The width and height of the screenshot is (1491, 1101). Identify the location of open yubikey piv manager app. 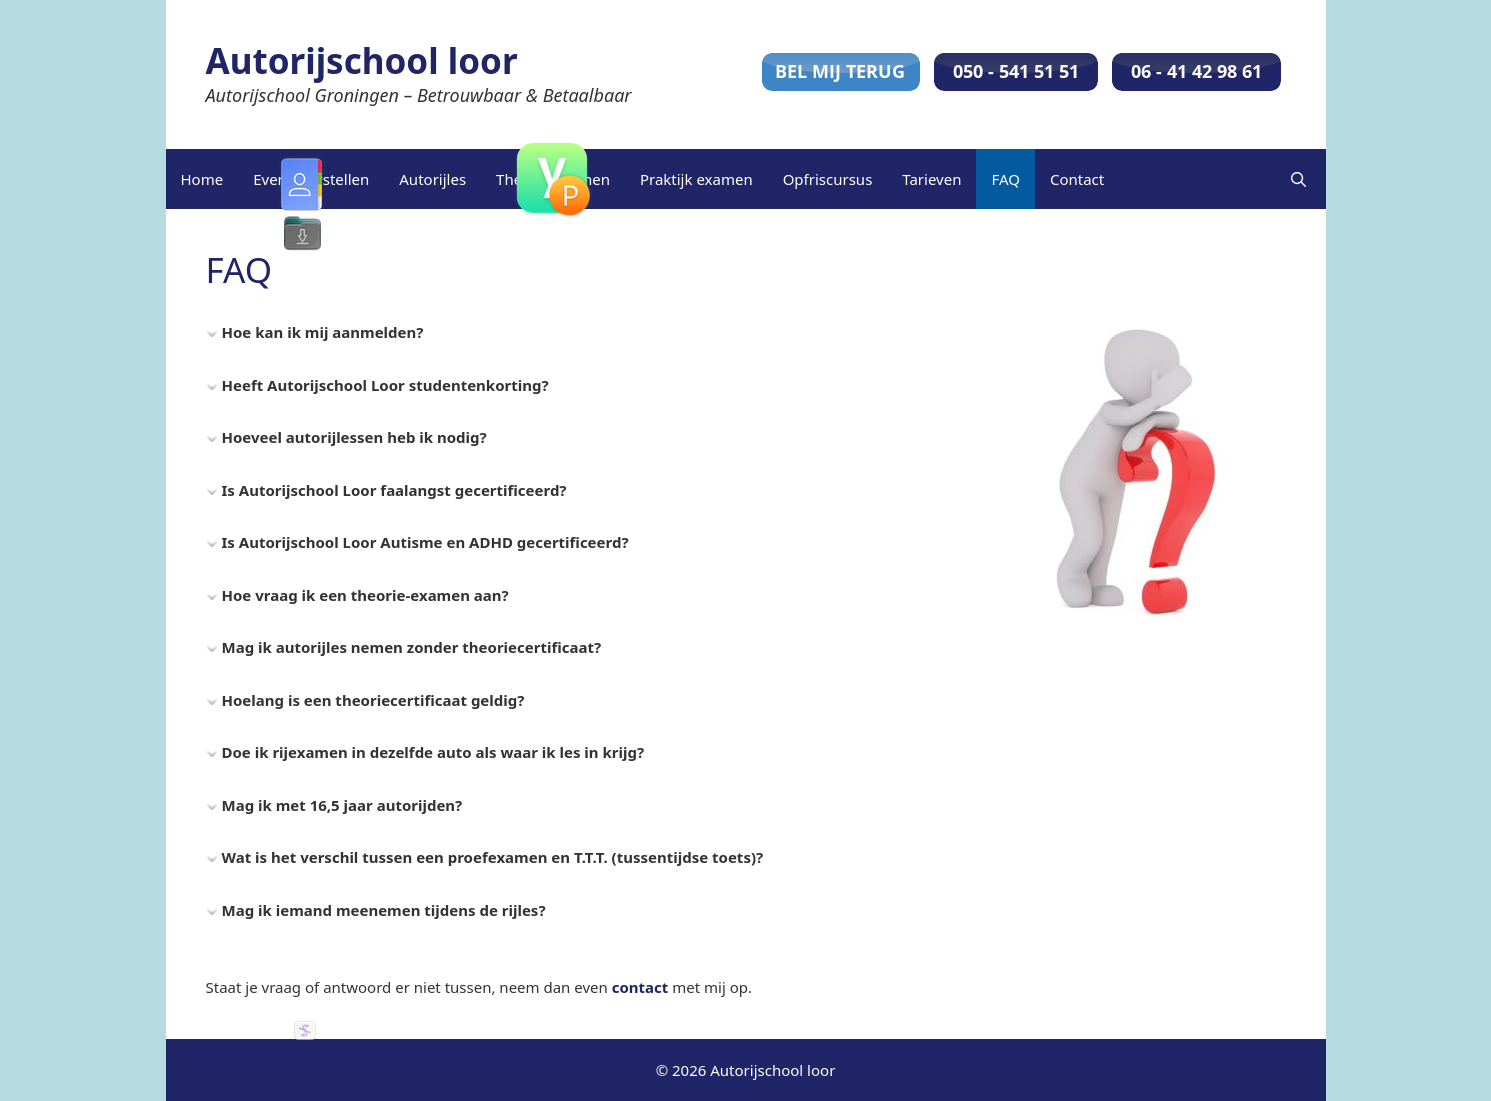
(552, 178).